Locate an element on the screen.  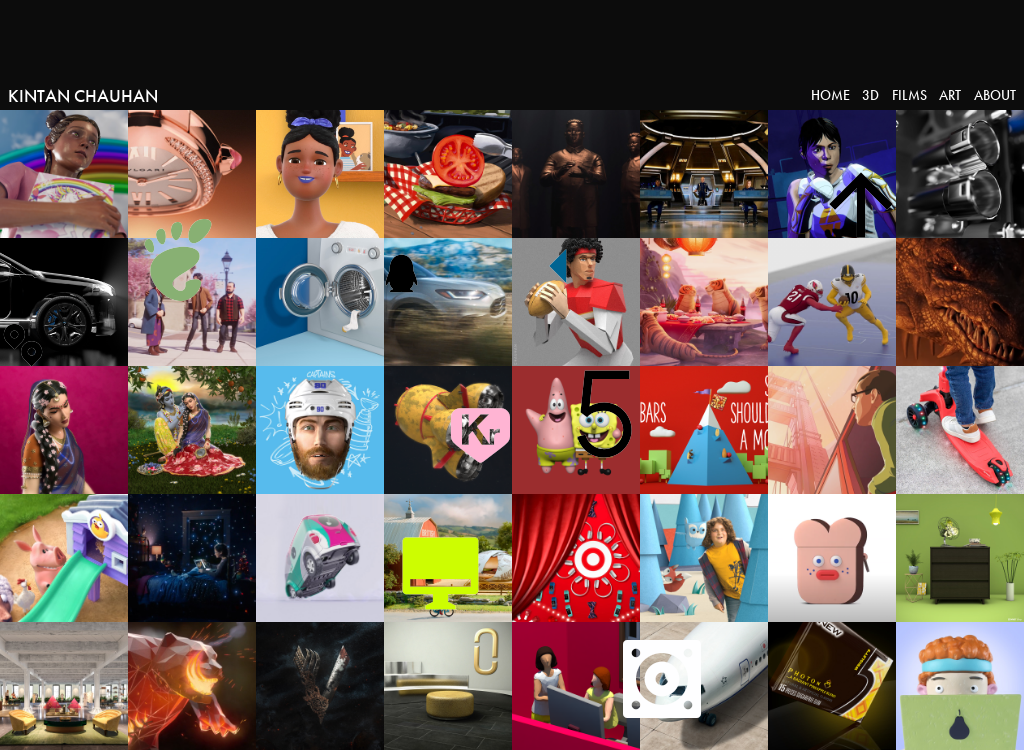
open QQ messenger app is located at coordinates (401, 273).